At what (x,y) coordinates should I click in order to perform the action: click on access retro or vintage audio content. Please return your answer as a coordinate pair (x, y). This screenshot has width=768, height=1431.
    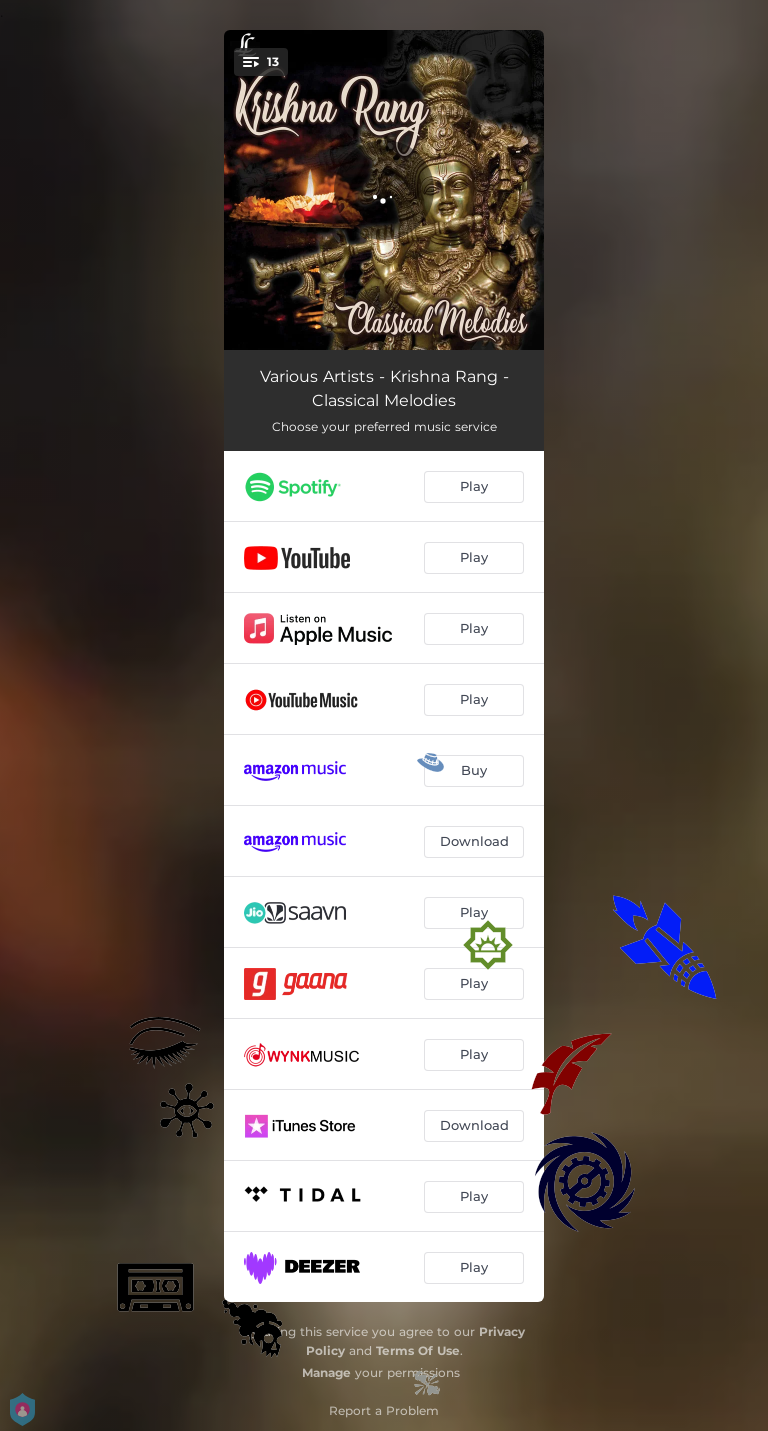
    Looking at the image, I should click on (155, 1288).